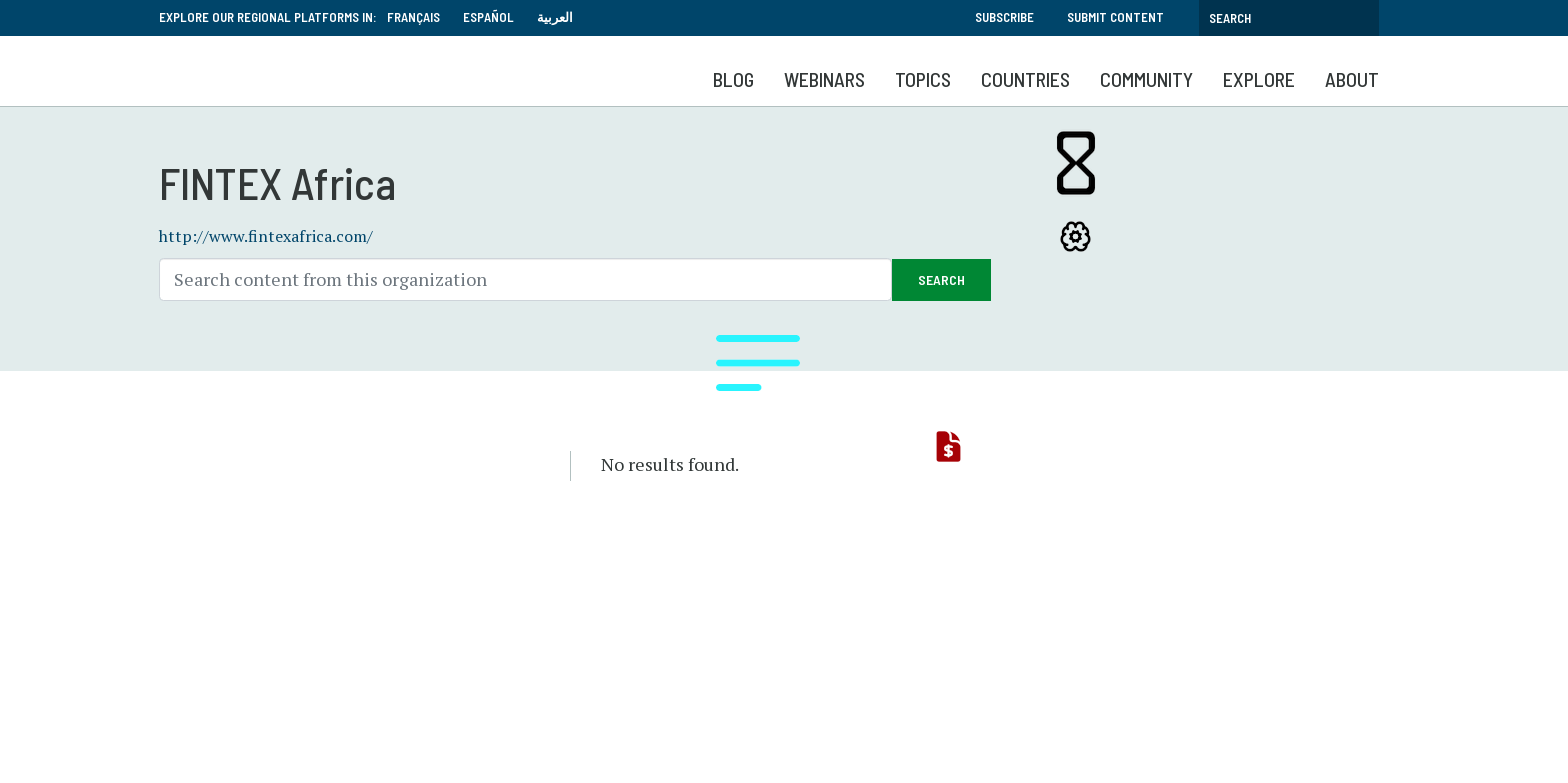  Describe the element at coordinates (1076, 163) in the screenshot. I see `indicates a process is waiting or pending` at that location.